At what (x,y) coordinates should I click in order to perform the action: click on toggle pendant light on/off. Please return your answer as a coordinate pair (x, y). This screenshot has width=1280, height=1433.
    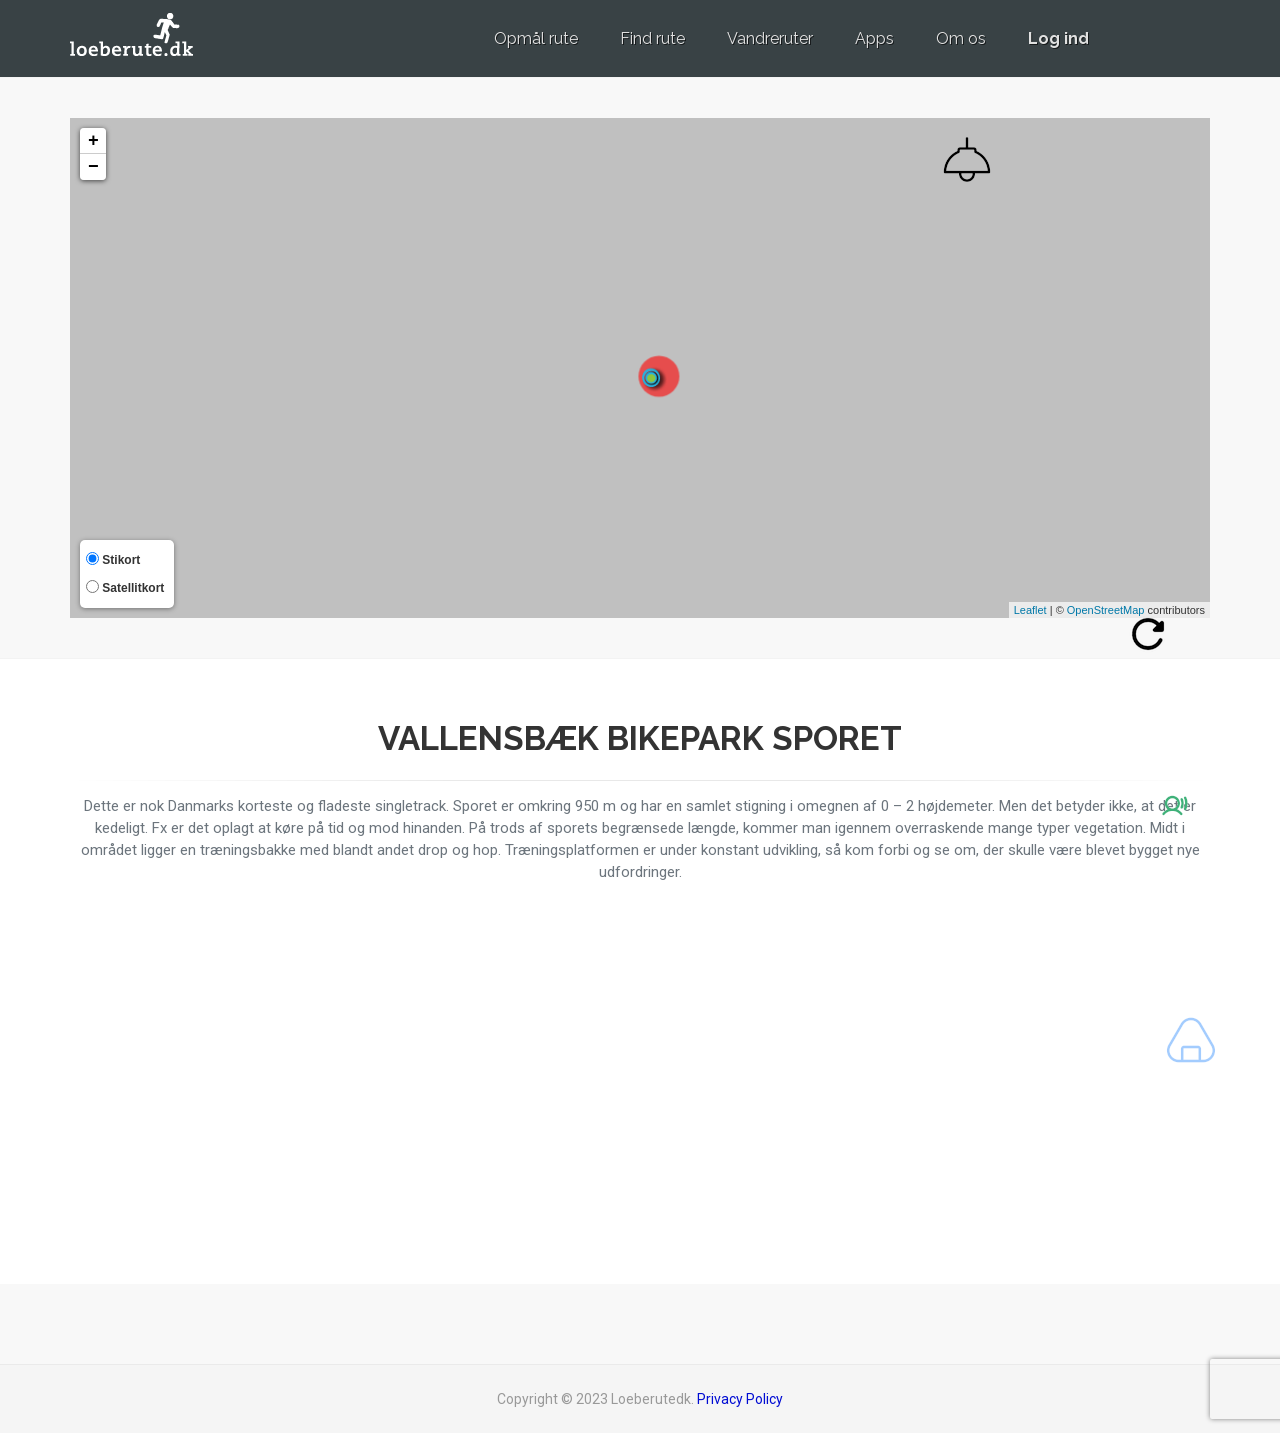
    Looking at the image, I should click on (967, 162).